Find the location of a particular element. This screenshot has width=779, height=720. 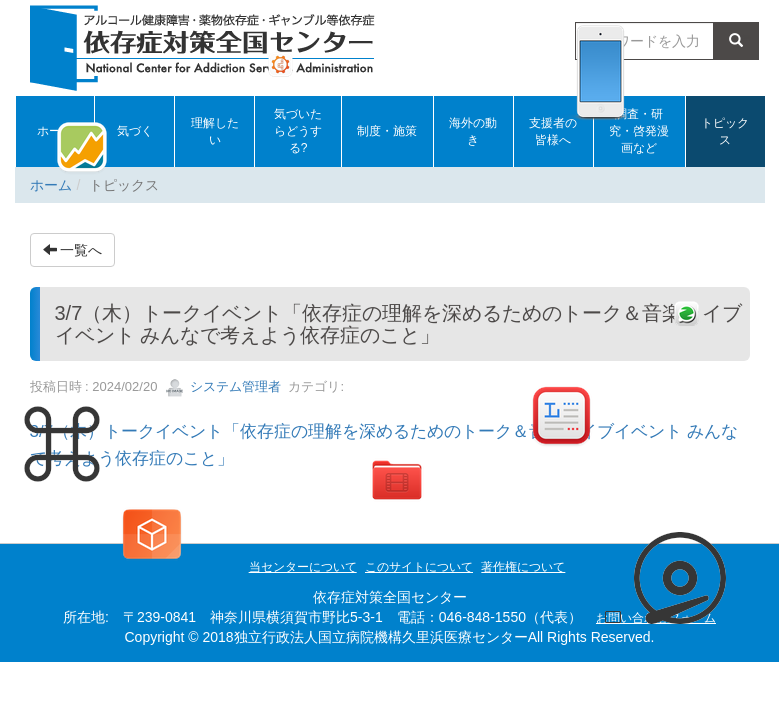

open a 3ds file is located at coordinates (152, 532).